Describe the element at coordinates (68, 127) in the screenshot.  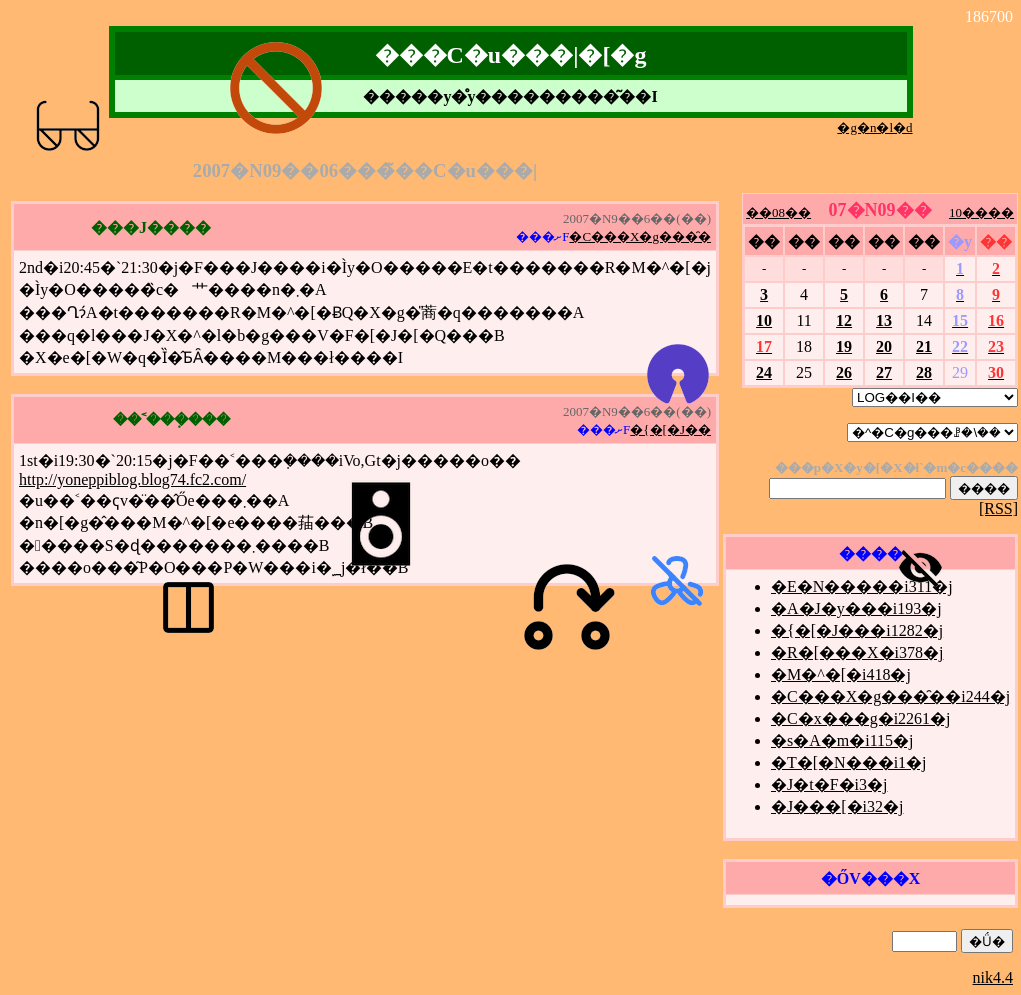
I see `toggle summer or vacation mode` at that location.